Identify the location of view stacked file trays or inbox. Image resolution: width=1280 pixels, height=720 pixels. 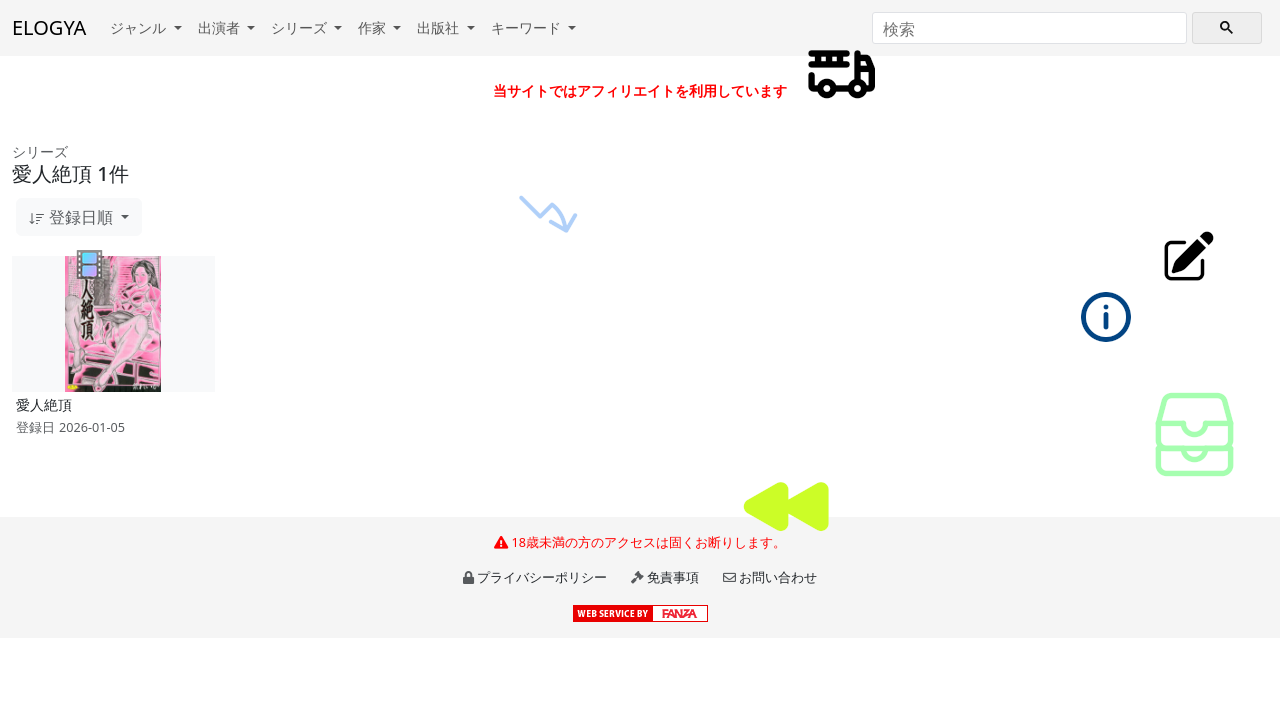
(1194, 434).